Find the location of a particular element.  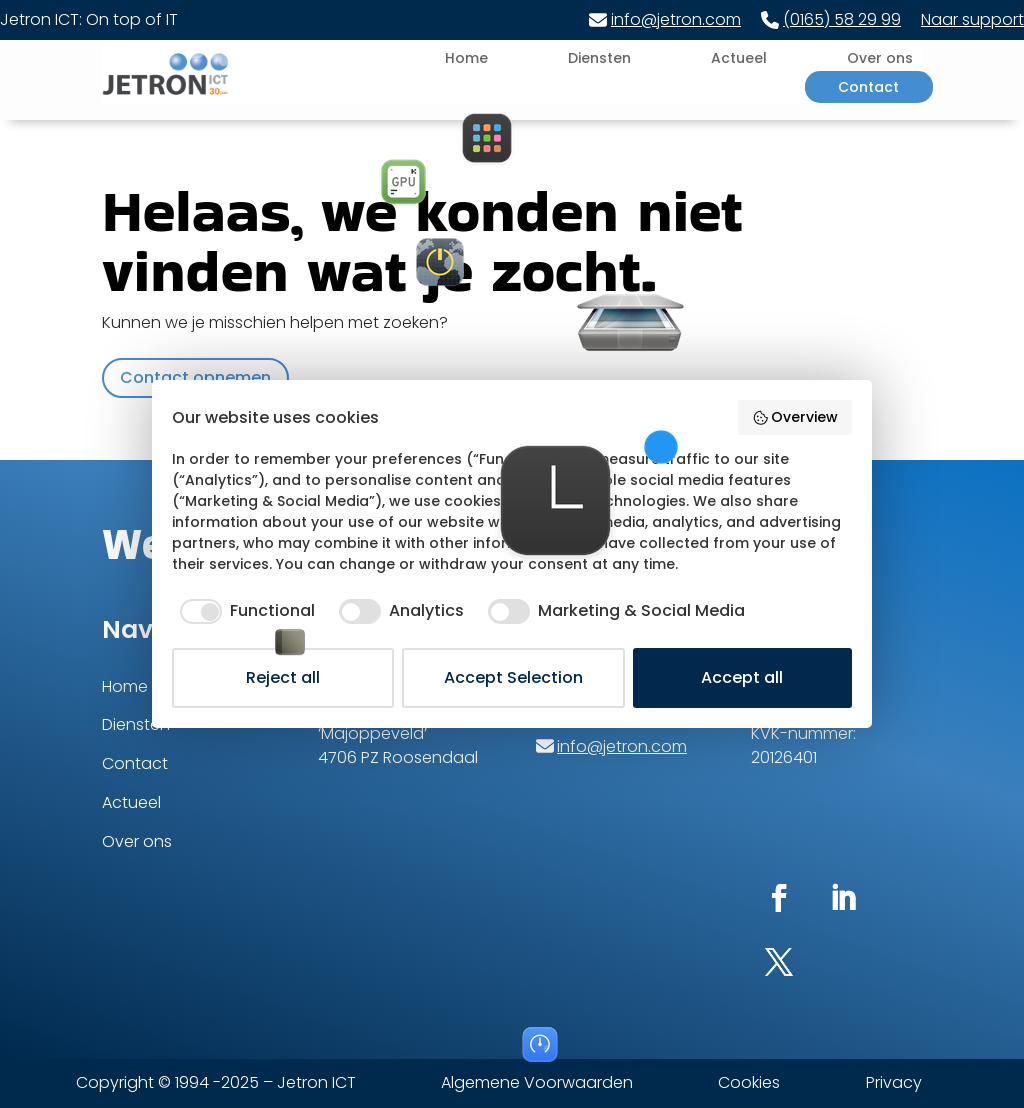

scan documents using a wireless scanner is located at coordinates (630, 322).